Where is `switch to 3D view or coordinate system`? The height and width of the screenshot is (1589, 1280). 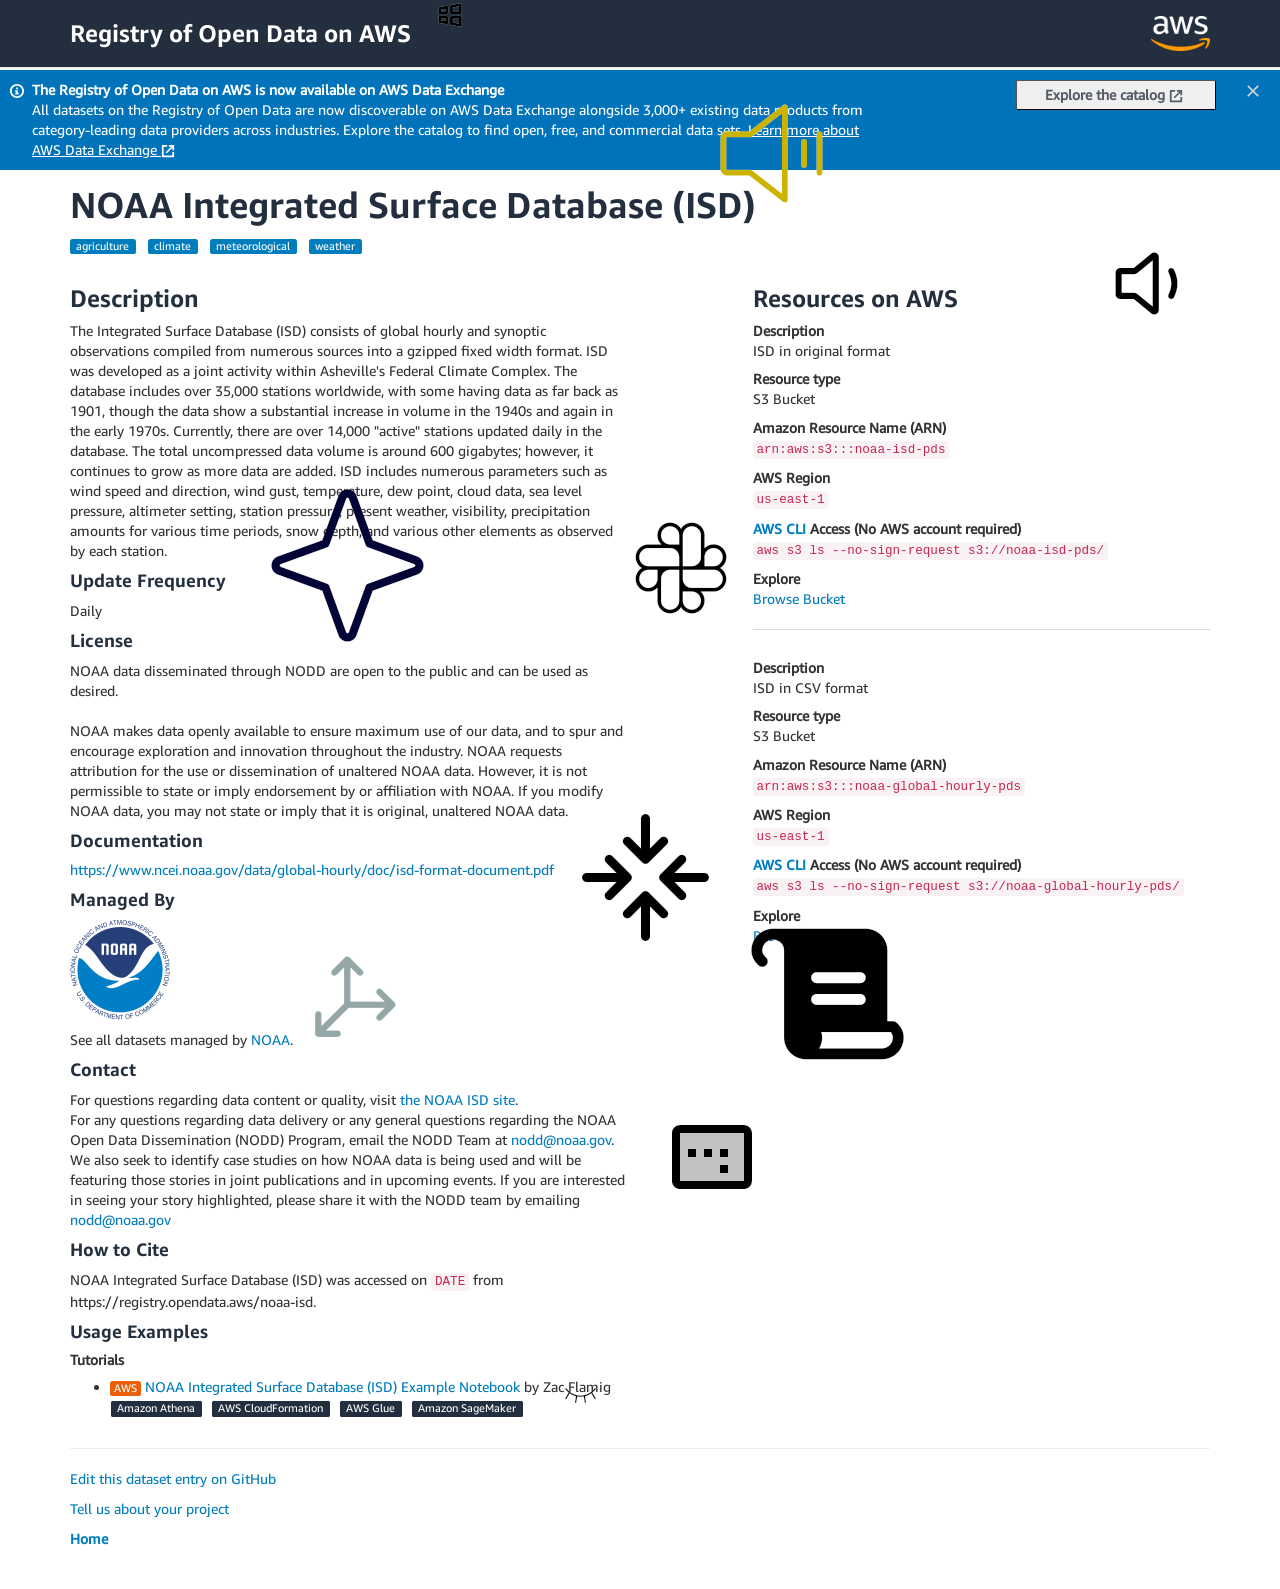 switch to 3D view or coordinate system is located at coordinates (350, 1001).